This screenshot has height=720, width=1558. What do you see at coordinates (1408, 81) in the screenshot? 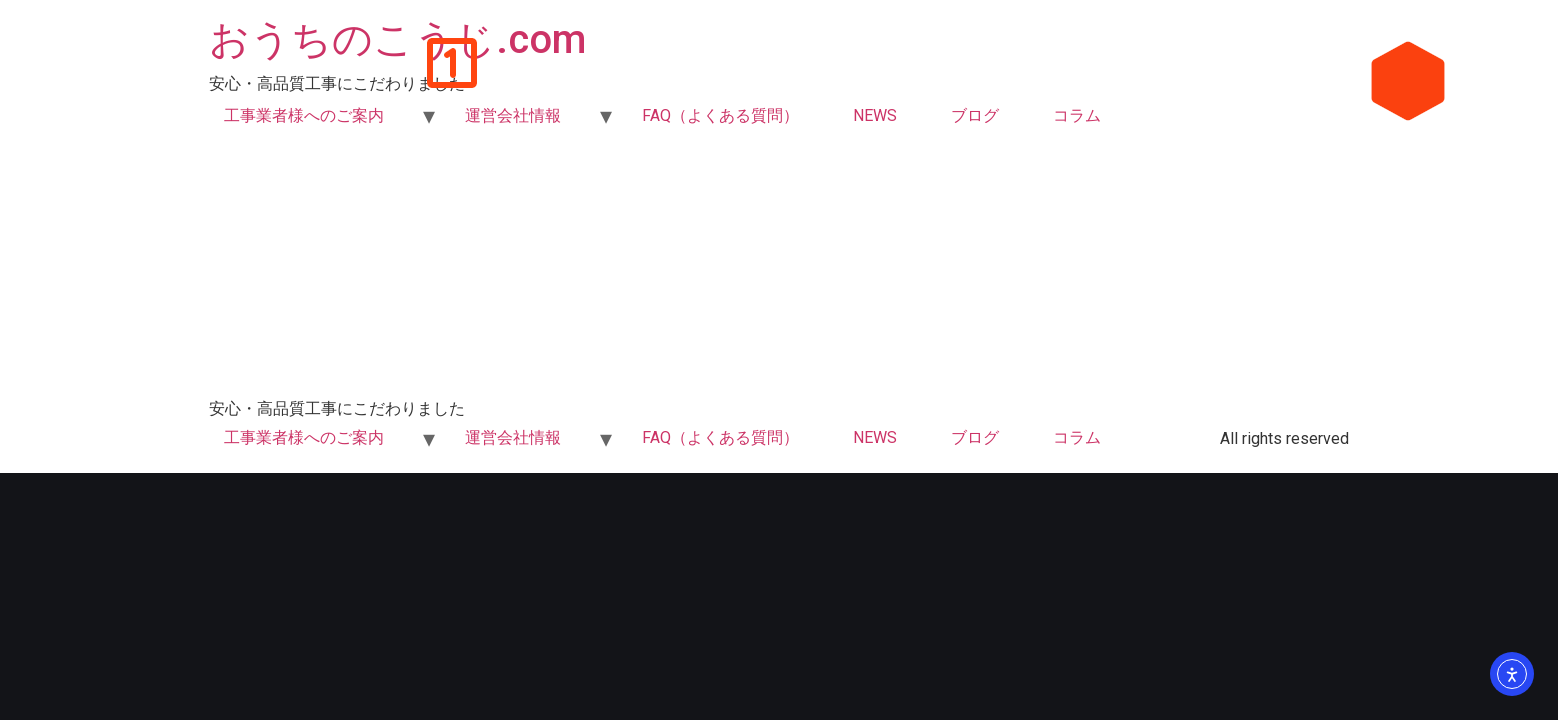
I see `indicates a category or tag grouping` at bounding box center [1408, 81].